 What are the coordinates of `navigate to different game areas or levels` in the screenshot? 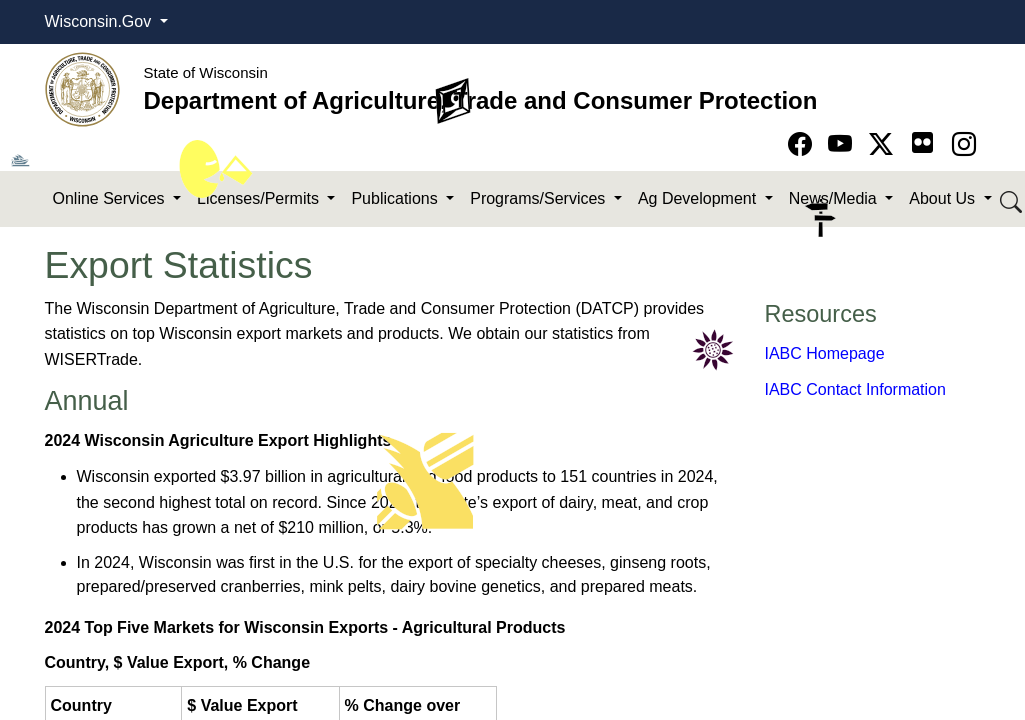 It's located at (820, 217).